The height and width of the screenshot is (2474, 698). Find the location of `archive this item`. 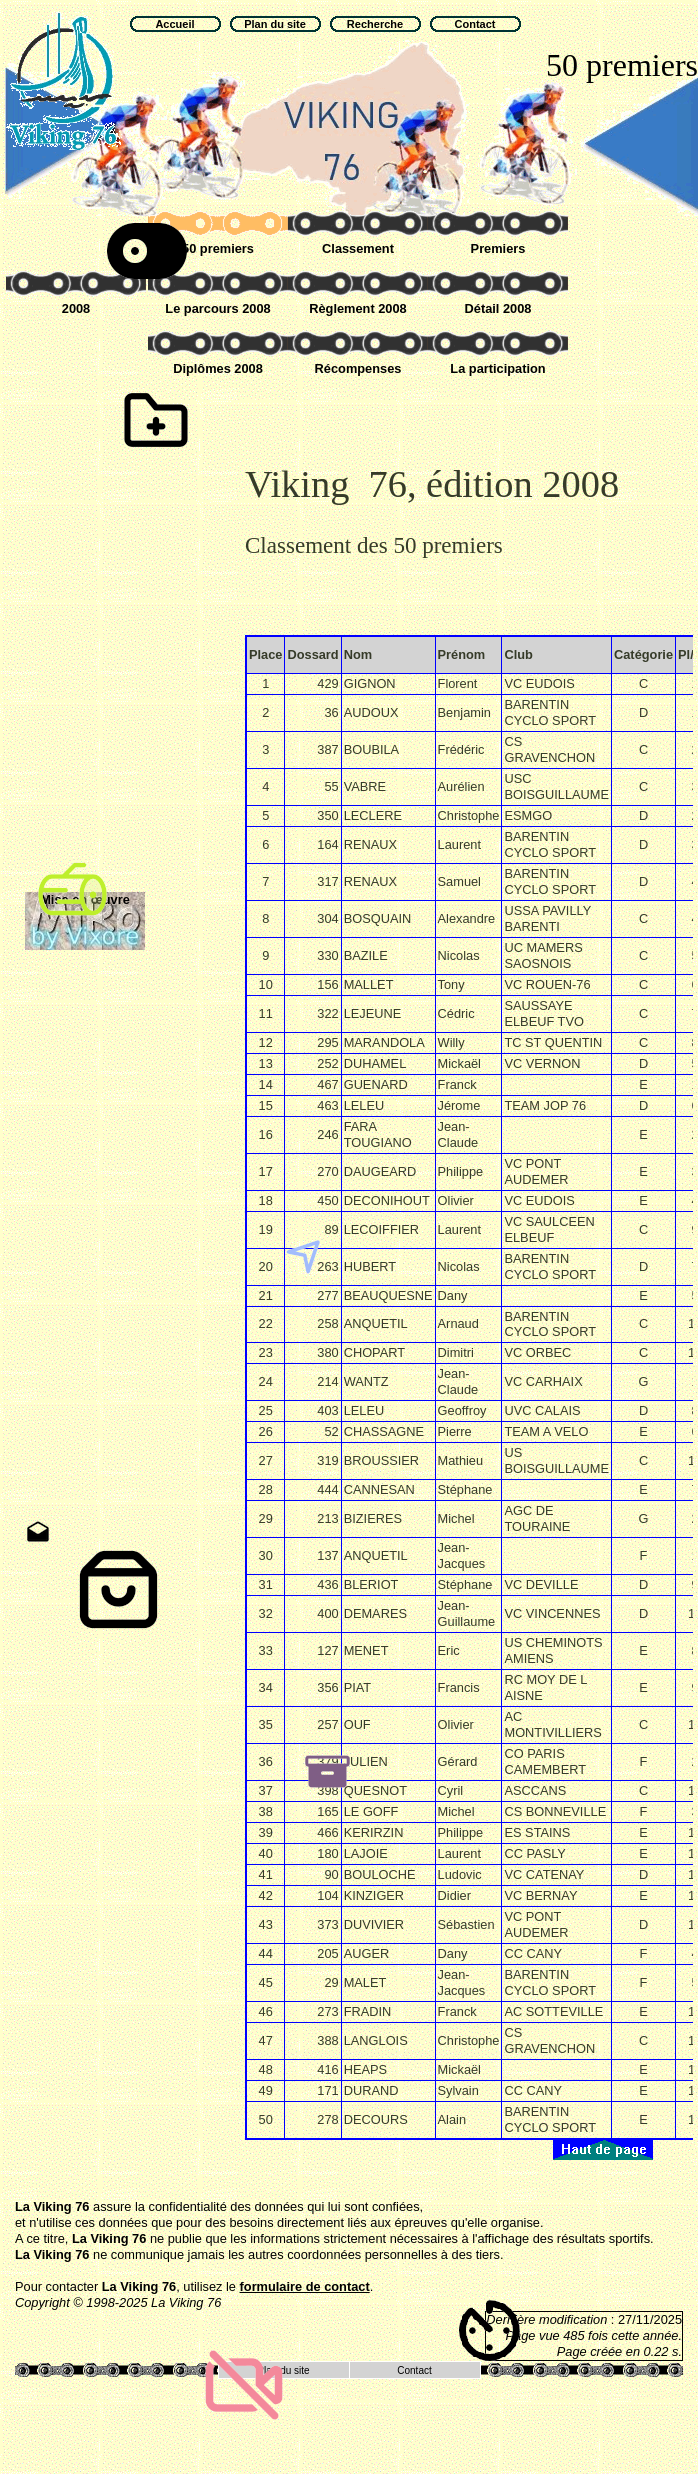

archive this item is located at coordinates (327, 1771).